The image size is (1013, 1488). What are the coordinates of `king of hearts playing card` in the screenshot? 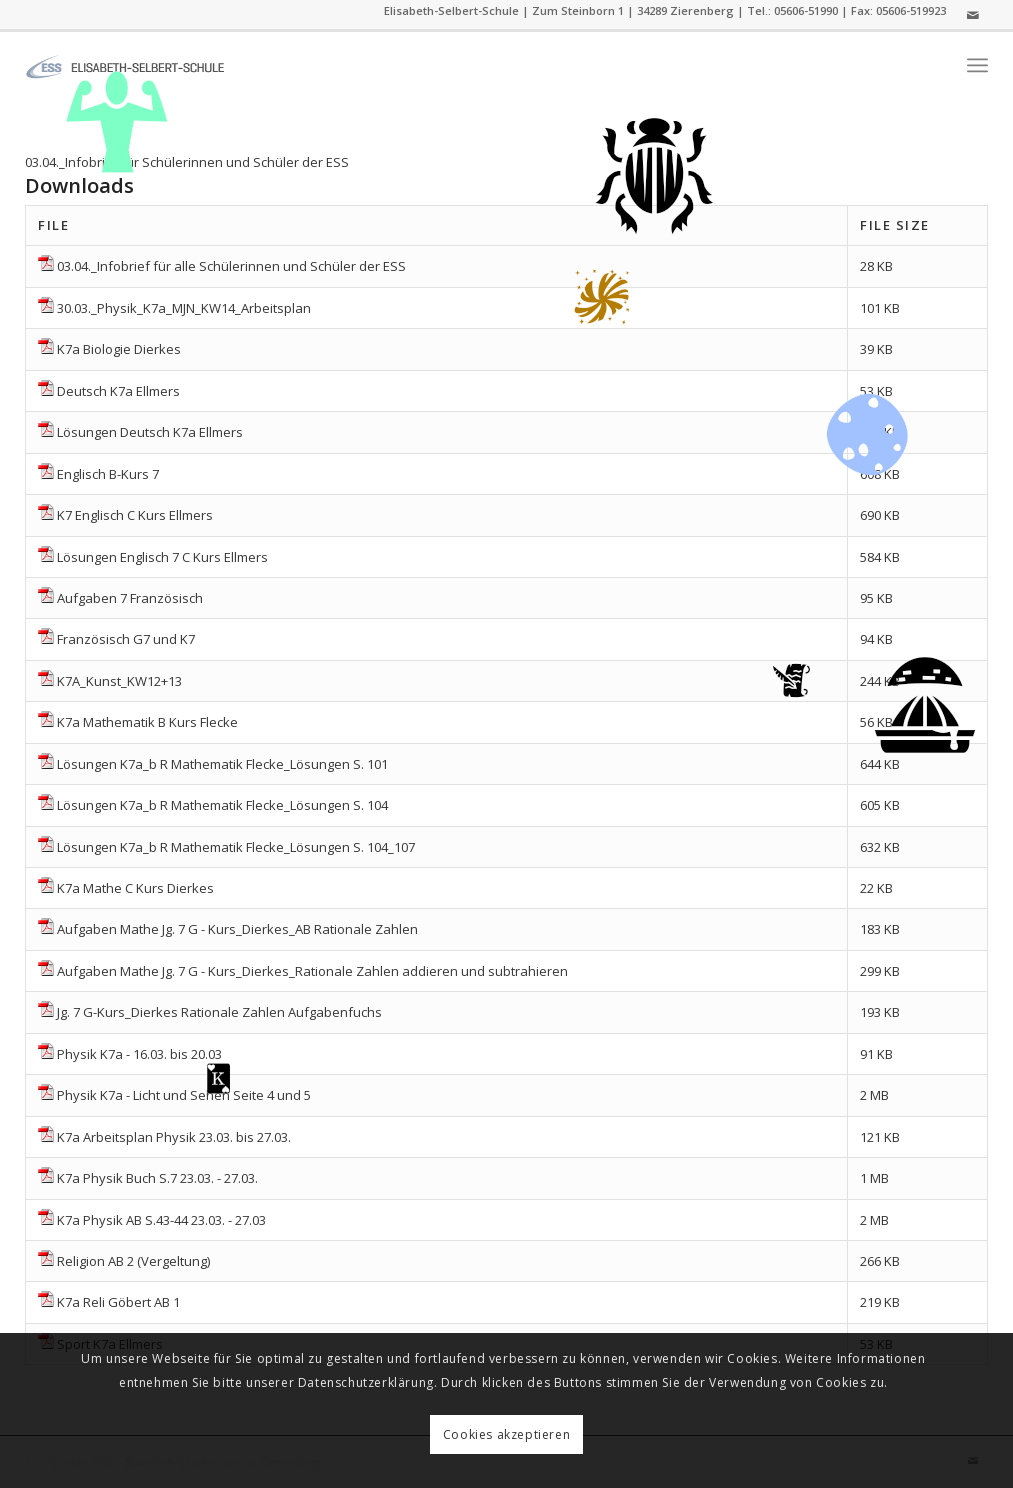 It's located at (218, 1078).